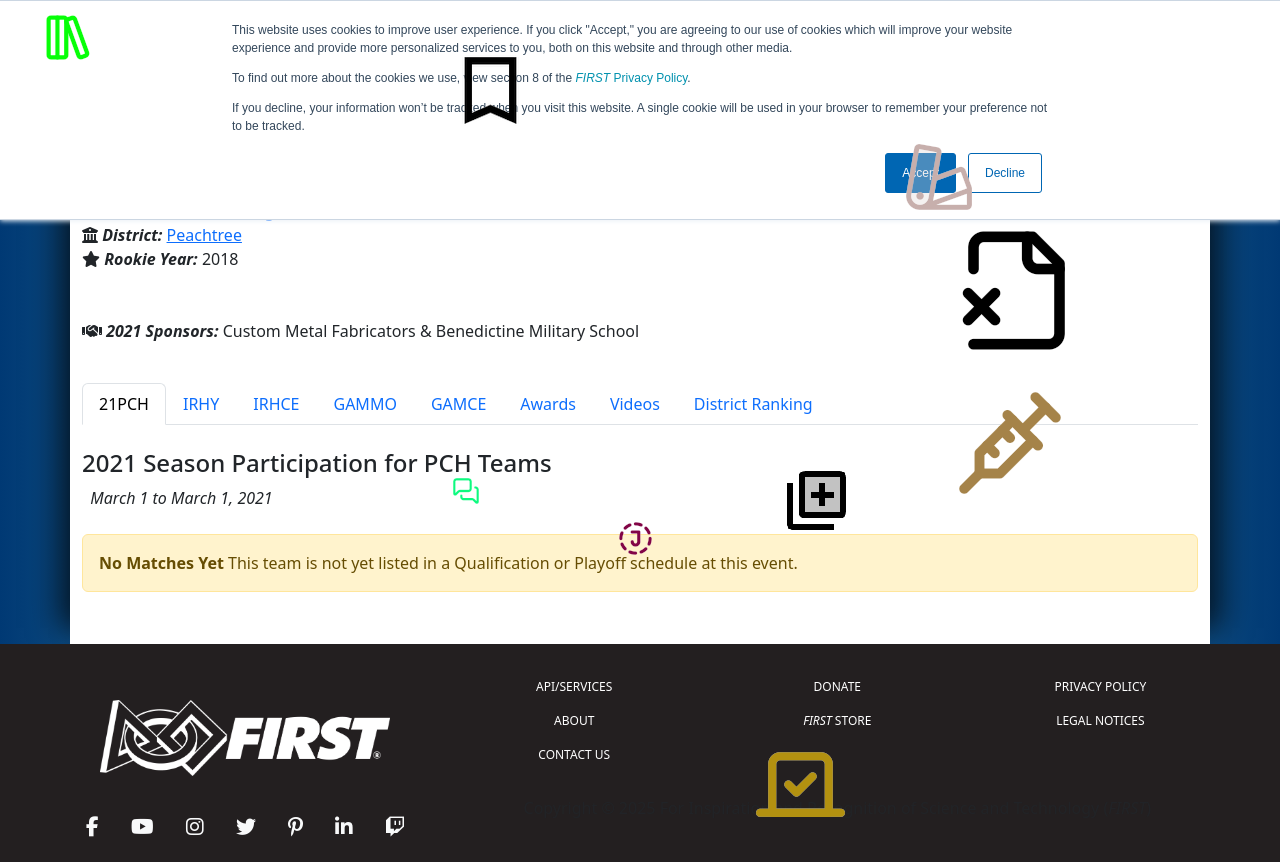  Describe the element at coordinates (68, 37) in the screenshot. I see `access your library or collection` at that location.